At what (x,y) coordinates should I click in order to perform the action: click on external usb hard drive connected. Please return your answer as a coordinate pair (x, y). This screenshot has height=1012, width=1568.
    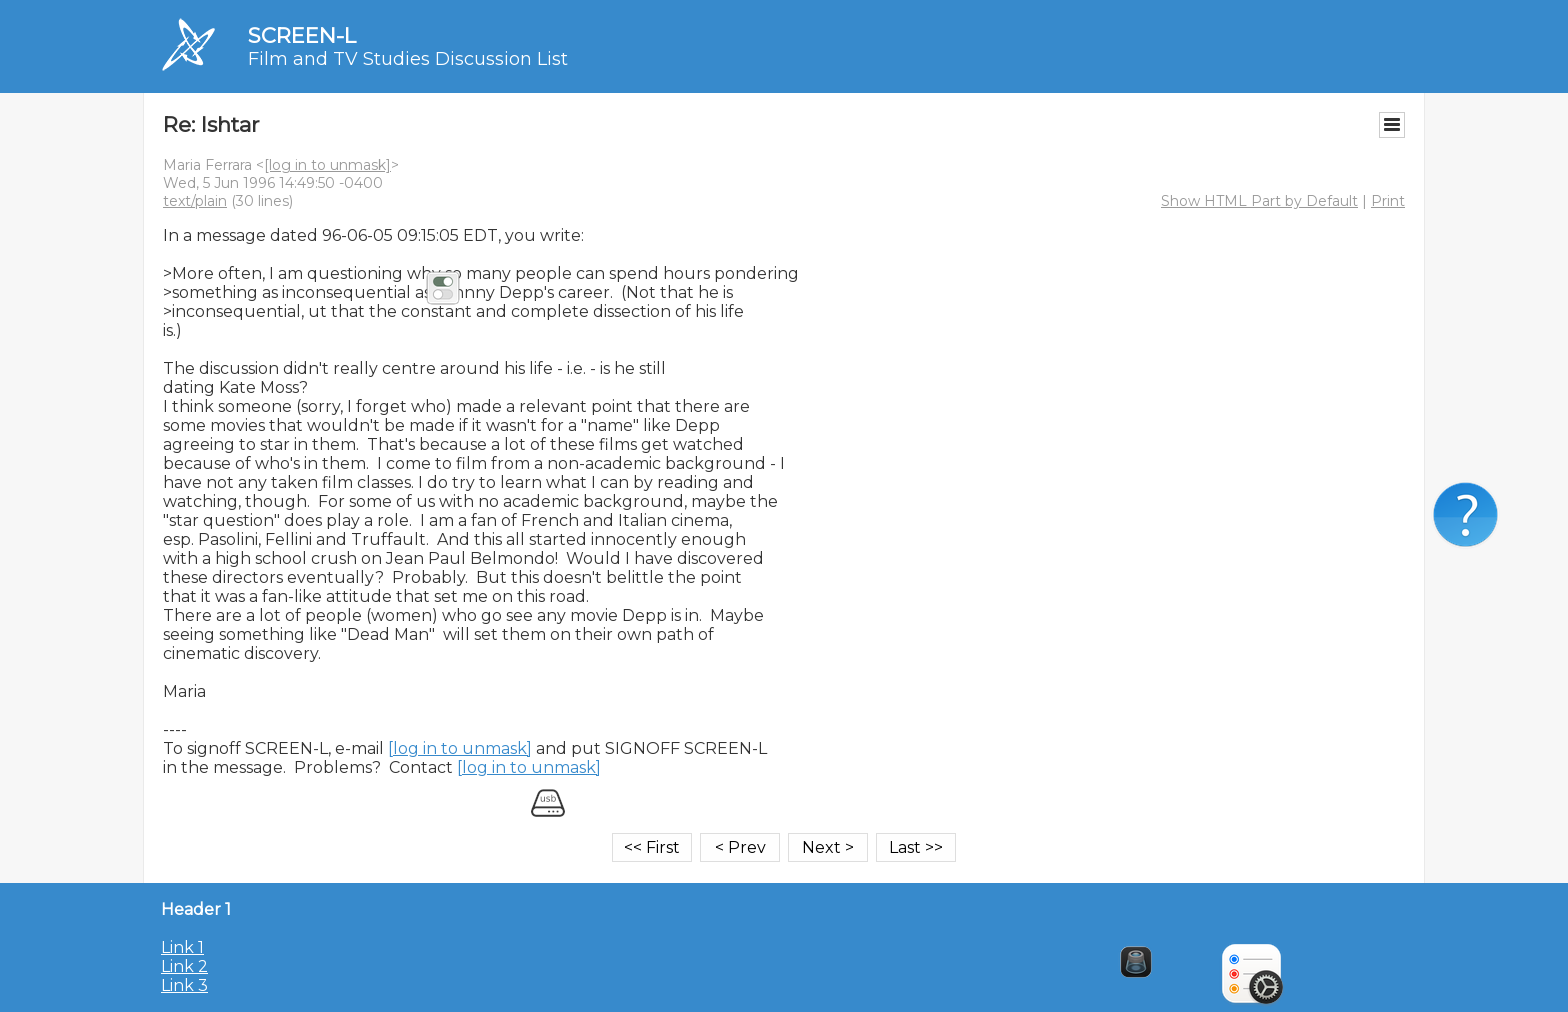
    Looking at the image, I should click on (548, 802).